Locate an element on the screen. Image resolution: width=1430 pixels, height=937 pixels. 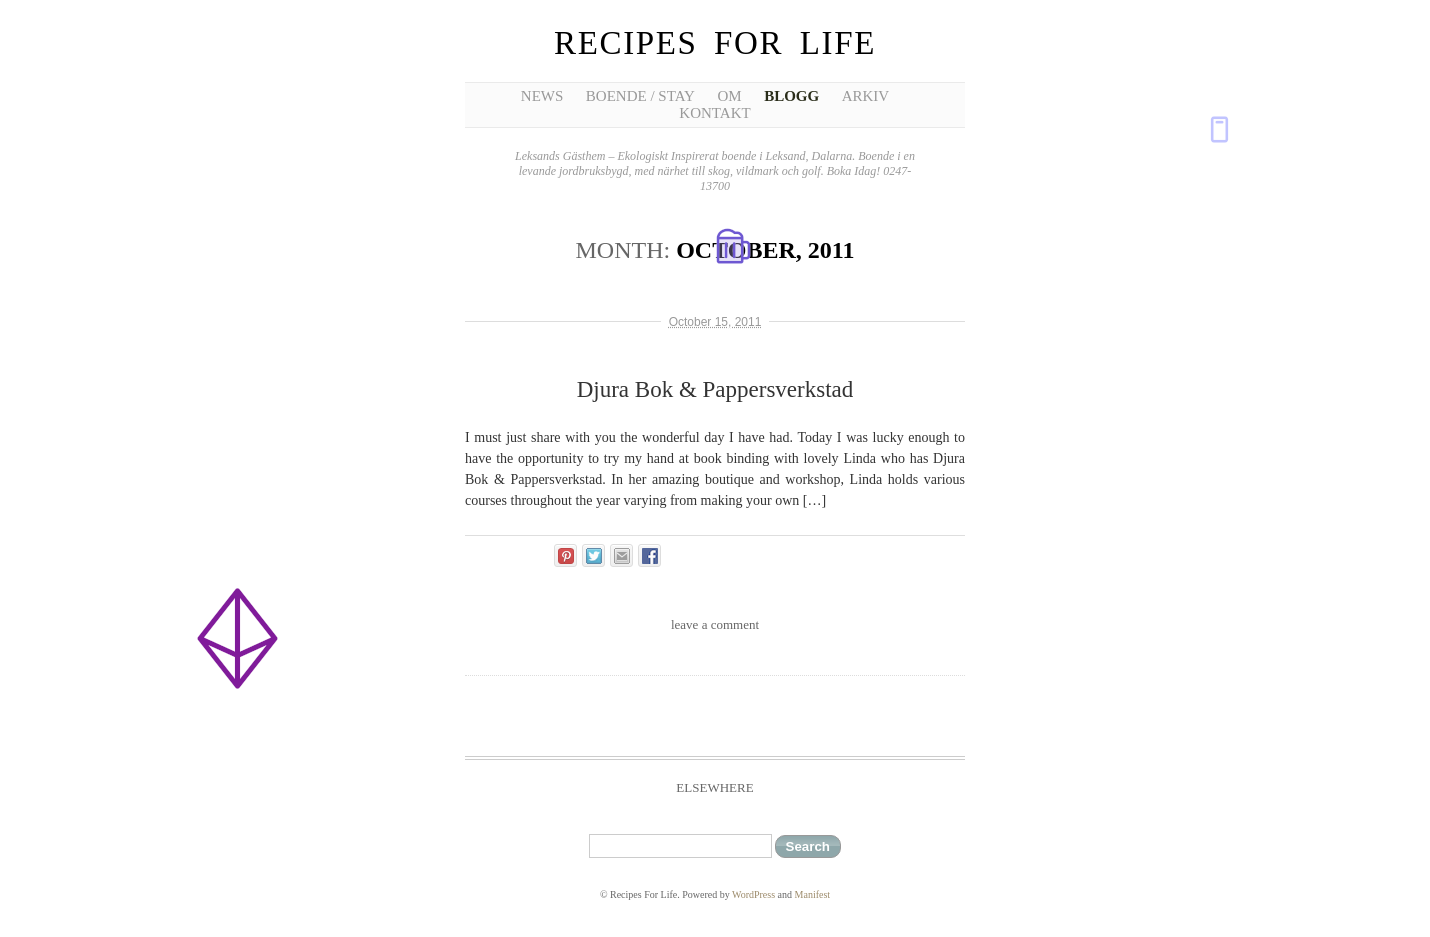
view nearby bars or breweries is located at coordinates (731, 247).